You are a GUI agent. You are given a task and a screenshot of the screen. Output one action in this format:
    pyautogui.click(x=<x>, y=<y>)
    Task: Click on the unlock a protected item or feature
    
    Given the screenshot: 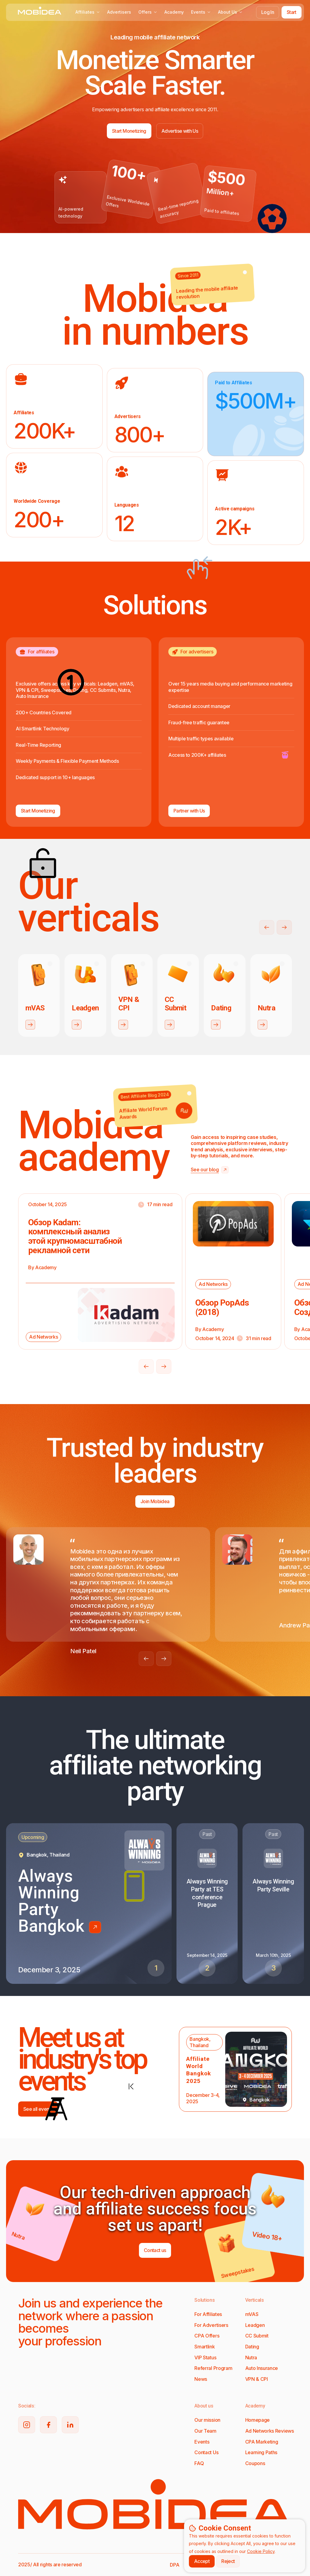 What is the action you would take?
    pyautogui.click(x=43, y=865)
    